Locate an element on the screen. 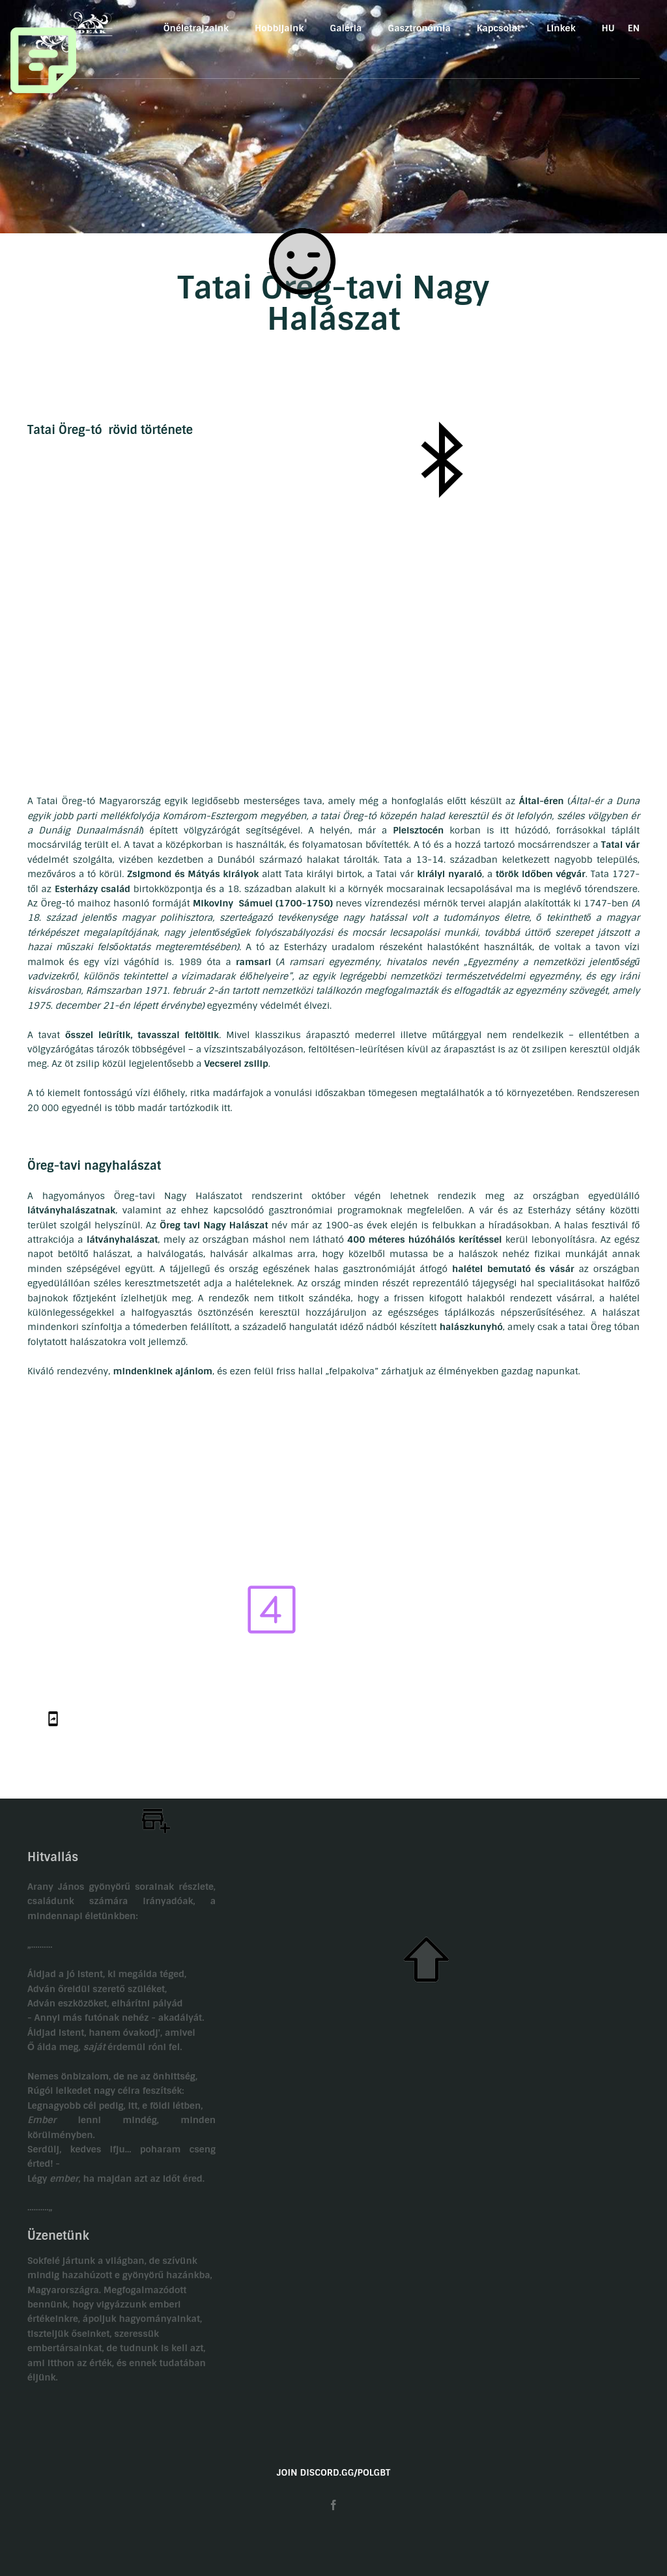 The width and height of the screenshot is (667, 2576). insert a winking emoji or emoticon is located at coordinates (302, 261).